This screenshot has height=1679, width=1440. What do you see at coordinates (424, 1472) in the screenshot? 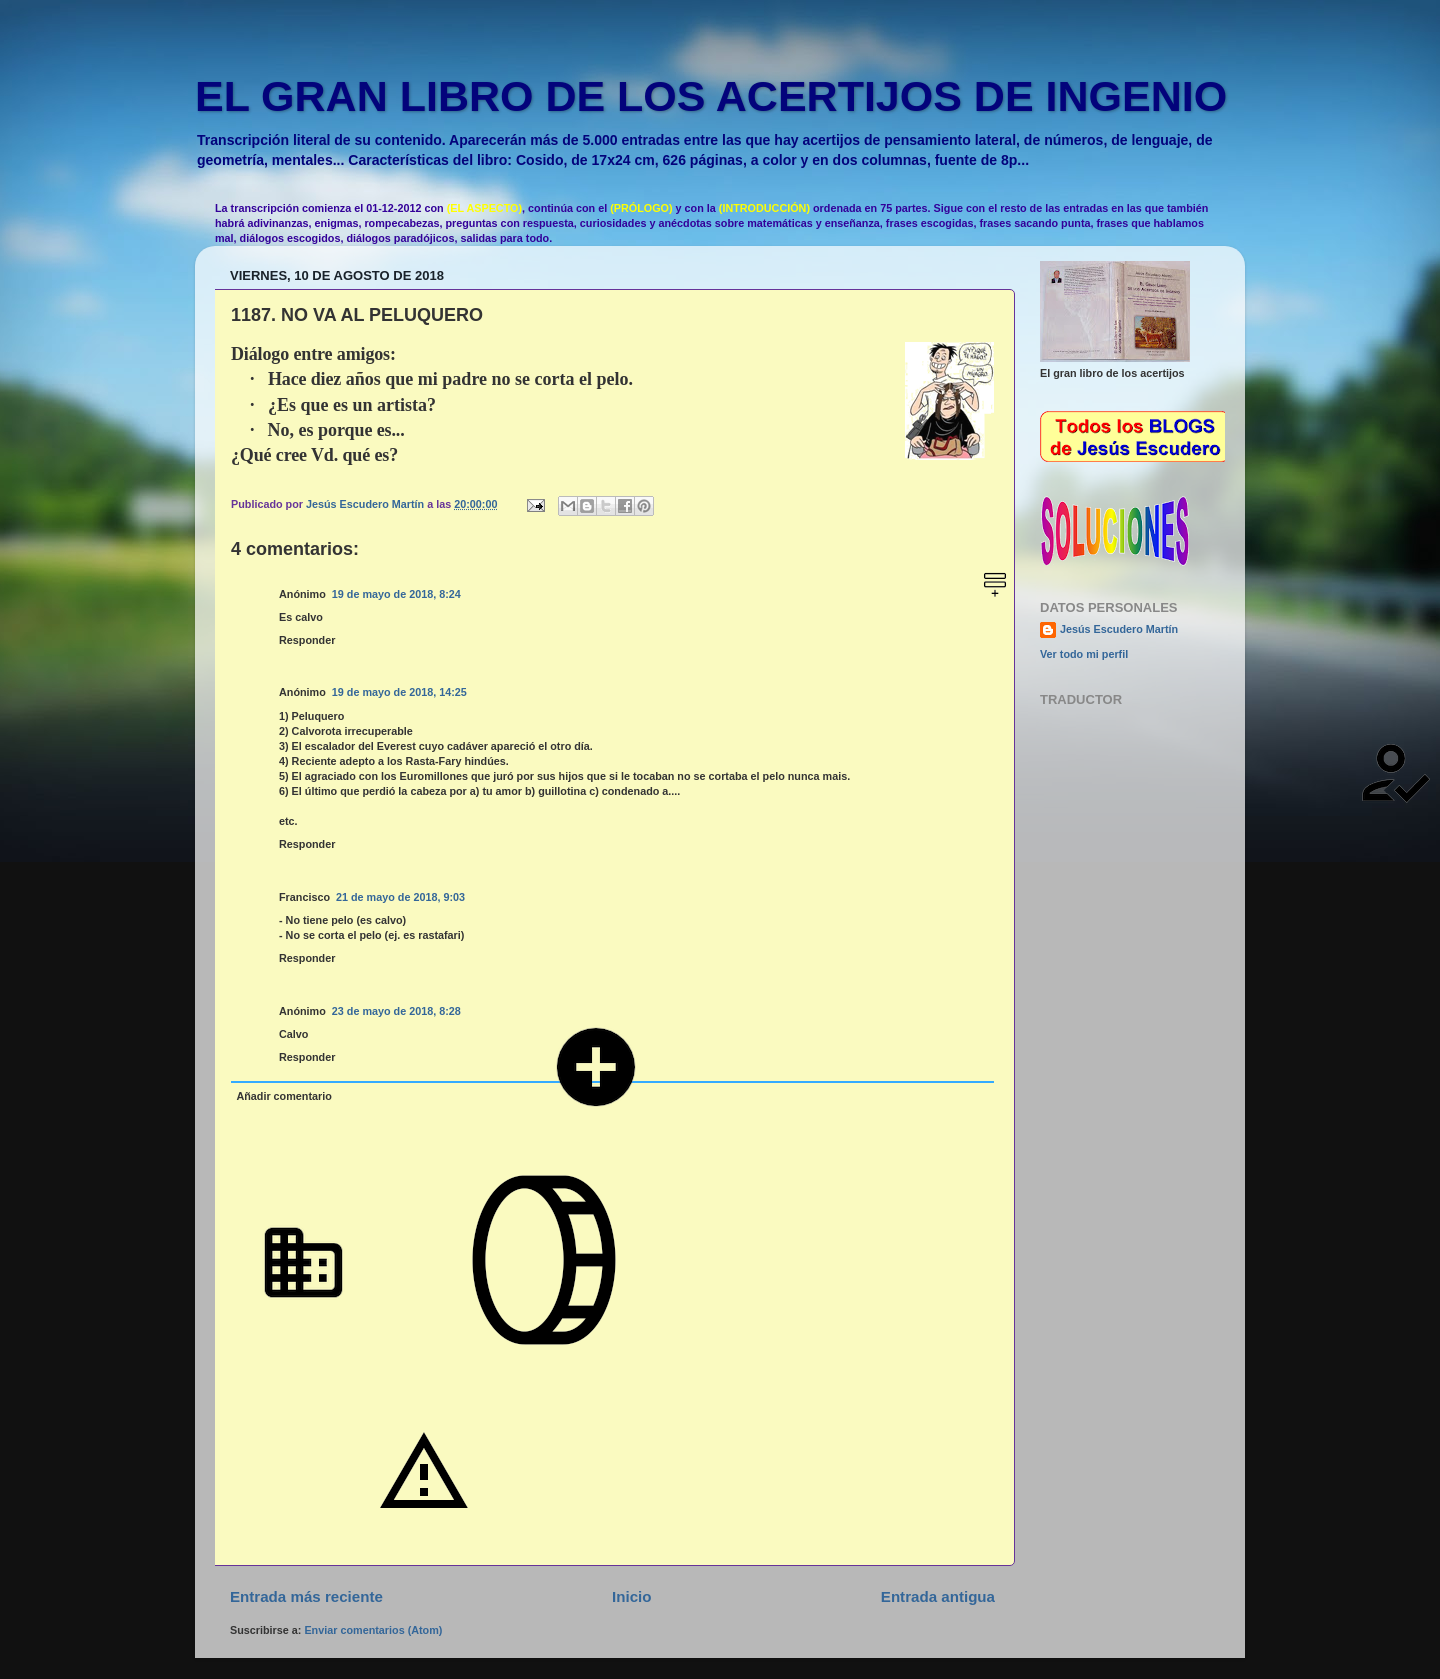
I see `indicates a warning or potential issue` at bounding box center [424, 1472].